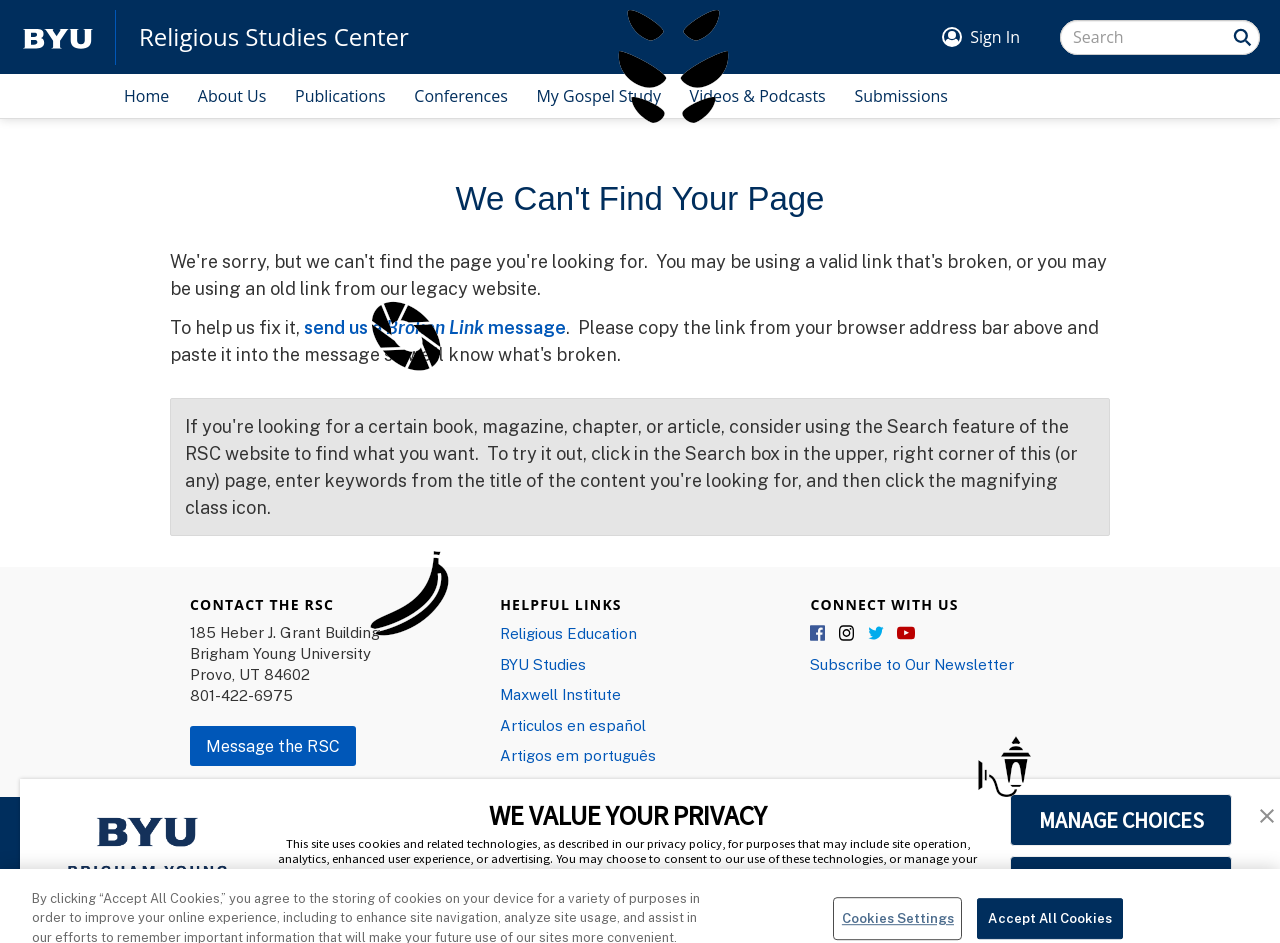 The width and height of the screenshot is (1280, 943). What do you see at coordinates (1009, 766) in the screenshot?
I see `toggle wall light on or off` at bounding box center [1009, 766].